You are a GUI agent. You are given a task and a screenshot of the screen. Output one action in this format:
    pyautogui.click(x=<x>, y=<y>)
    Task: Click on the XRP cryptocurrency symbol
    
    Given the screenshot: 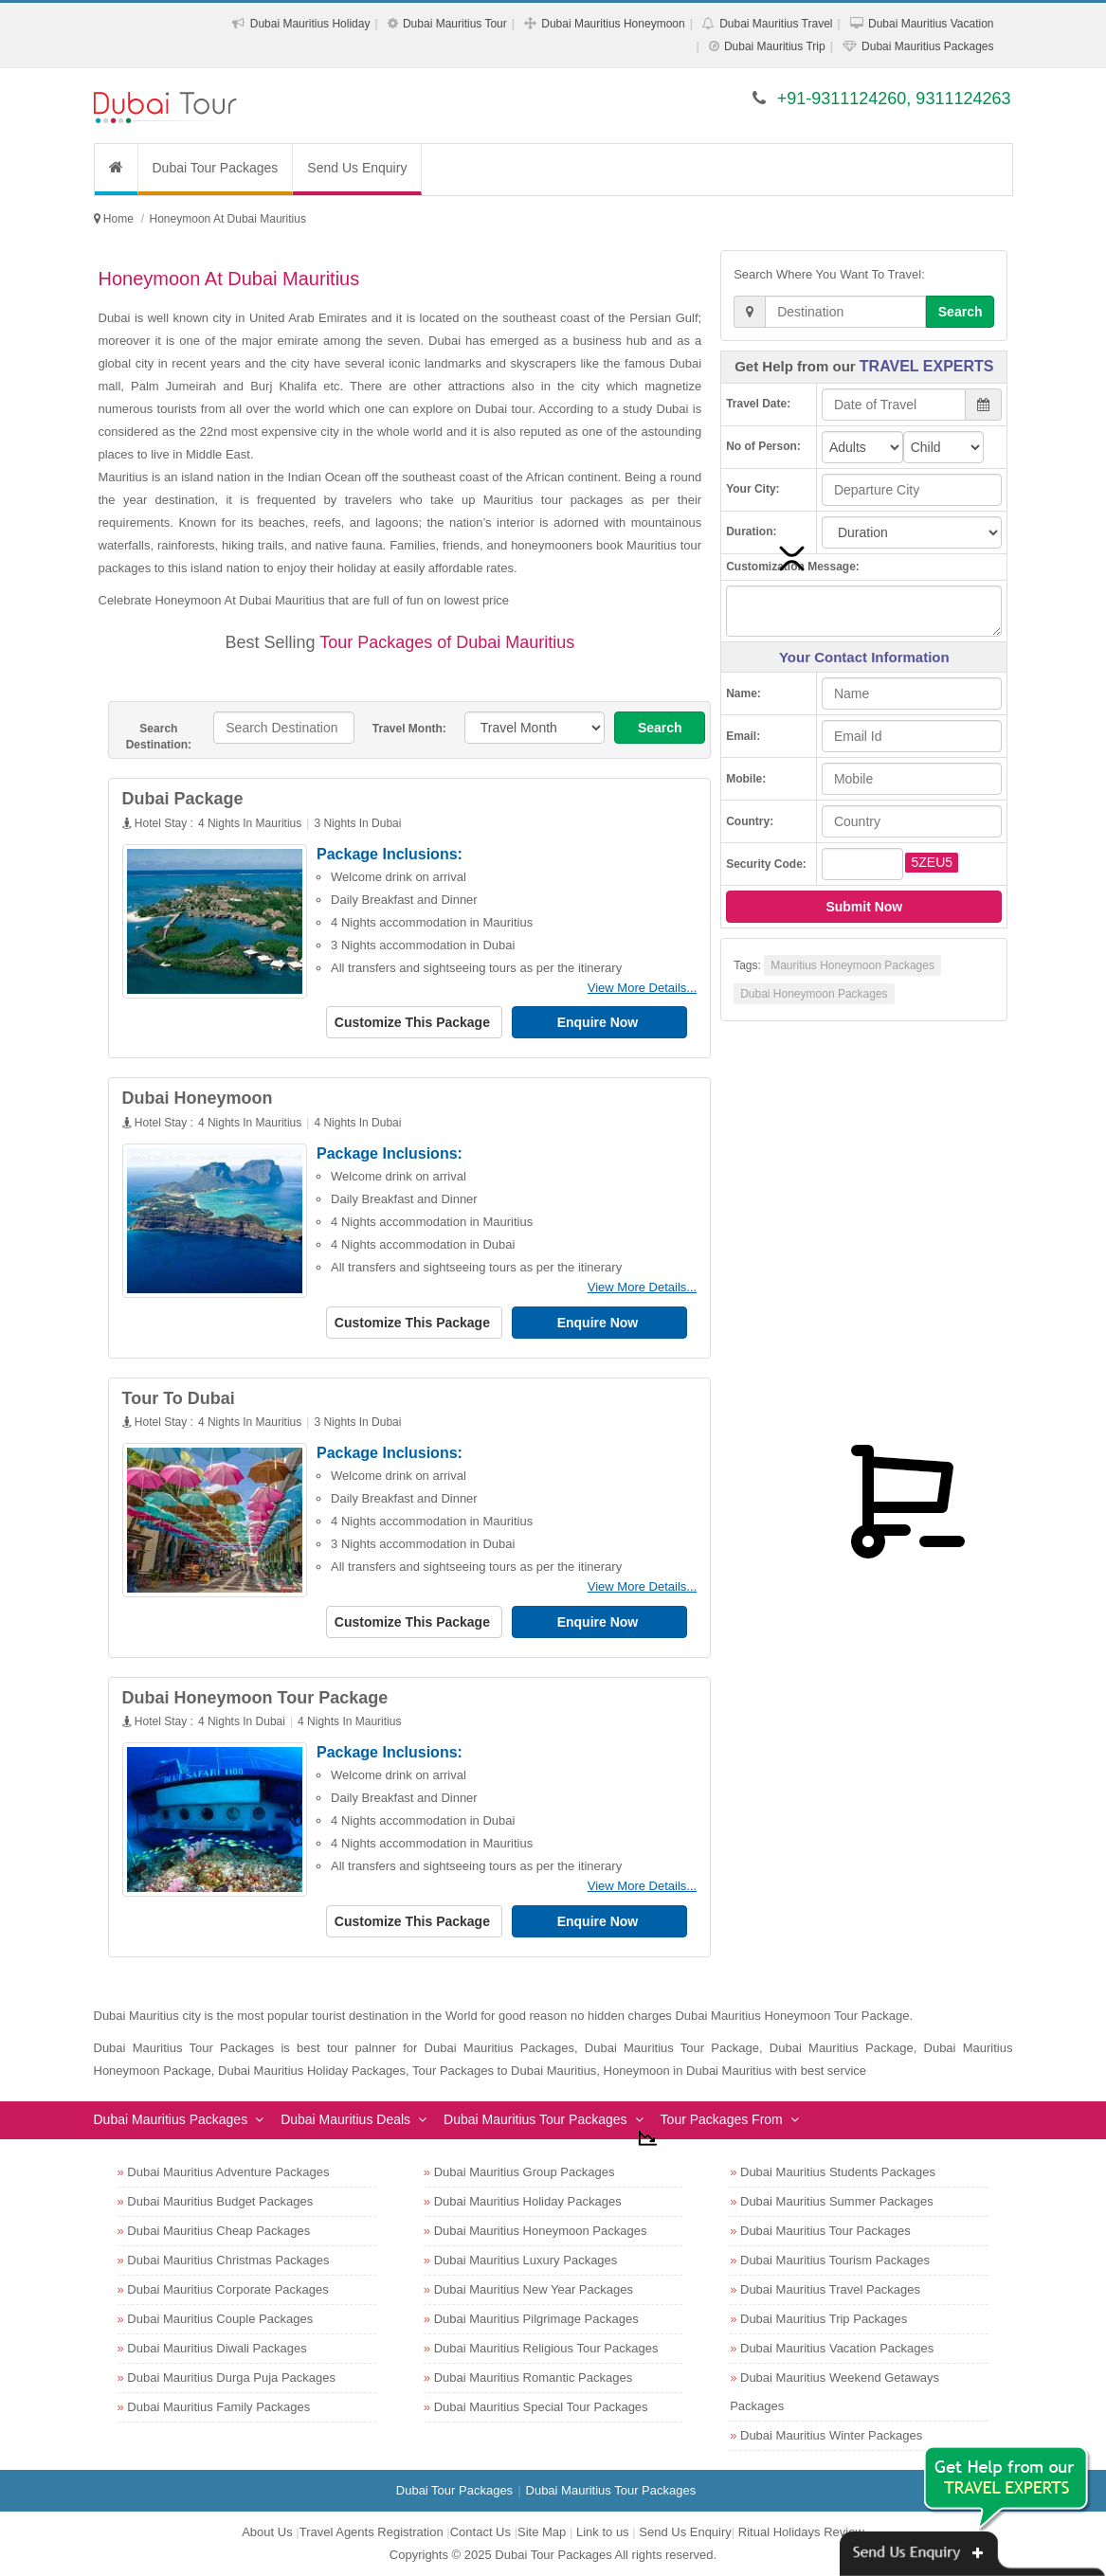 What is the action you would take?
    pyautogui.click(x=791, y=558)
    